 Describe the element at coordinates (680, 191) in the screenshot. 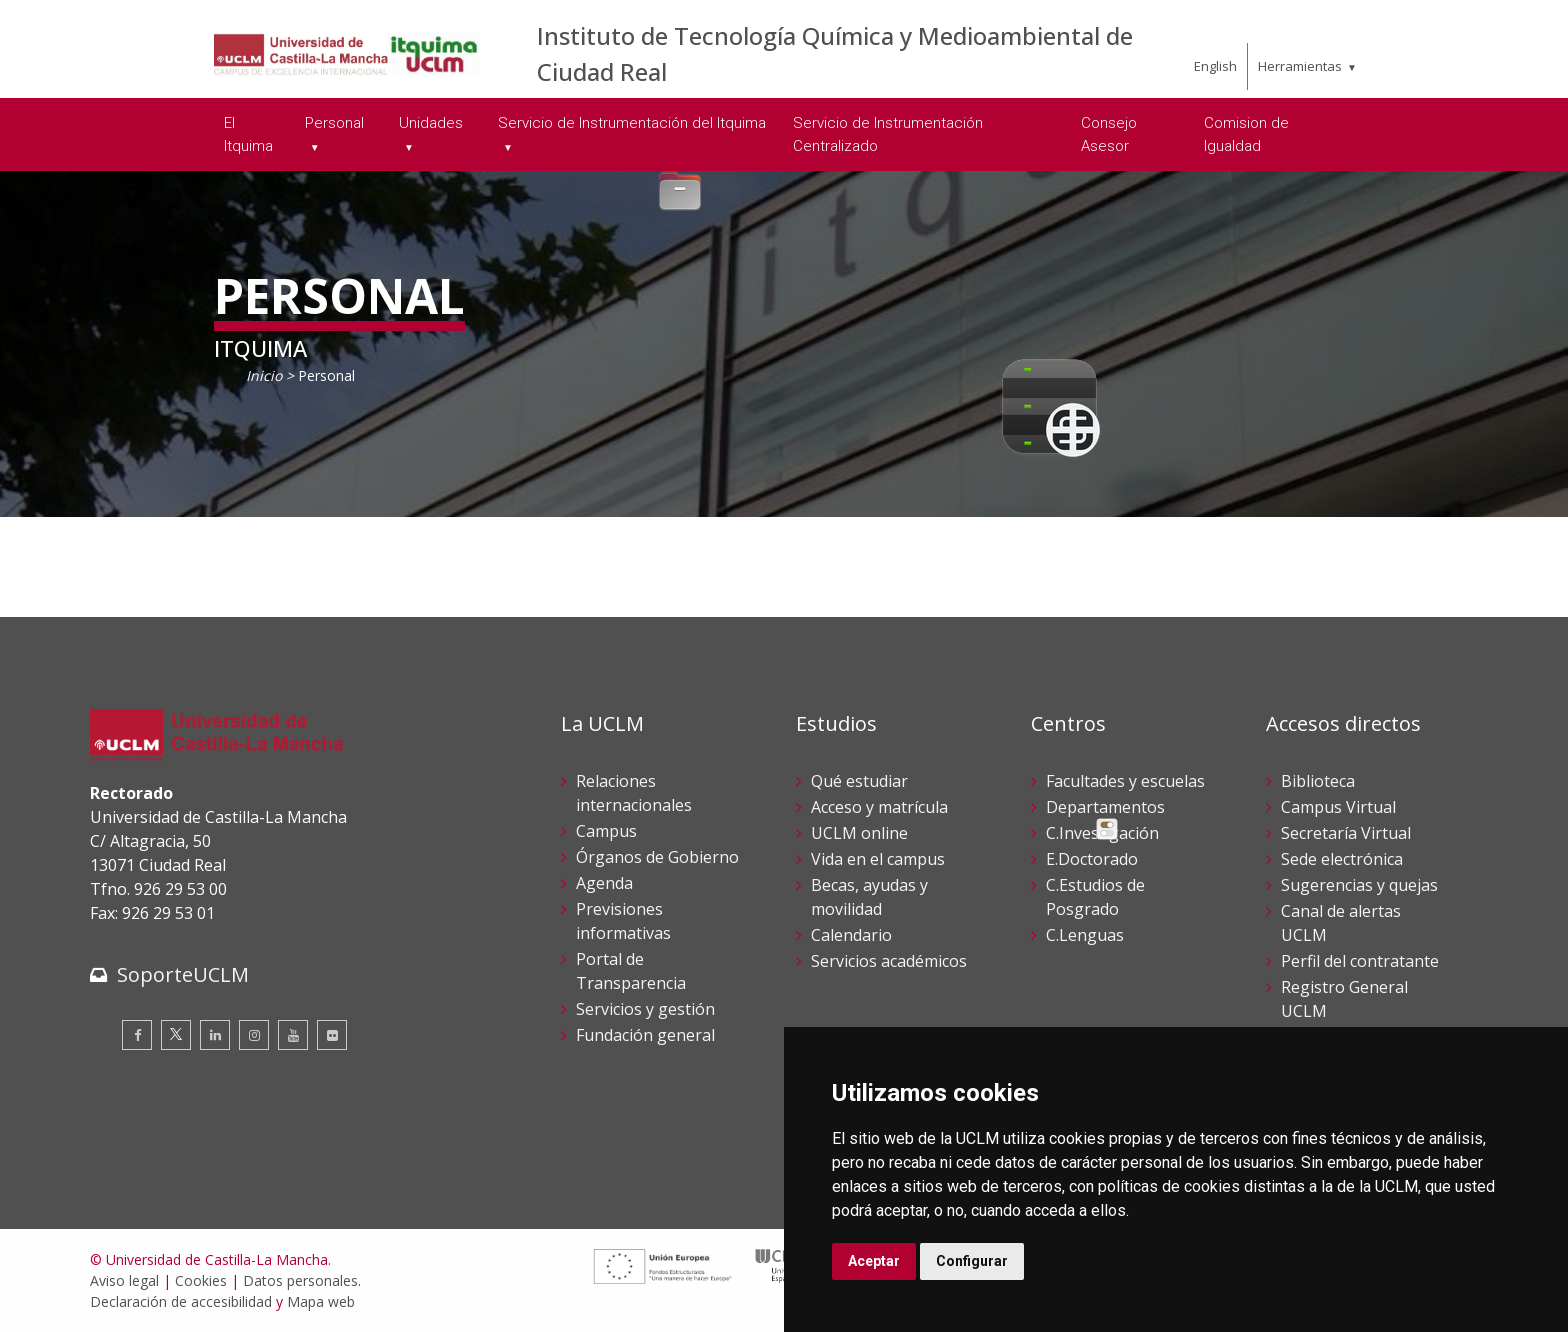

I see `open the file manager application` at that location.